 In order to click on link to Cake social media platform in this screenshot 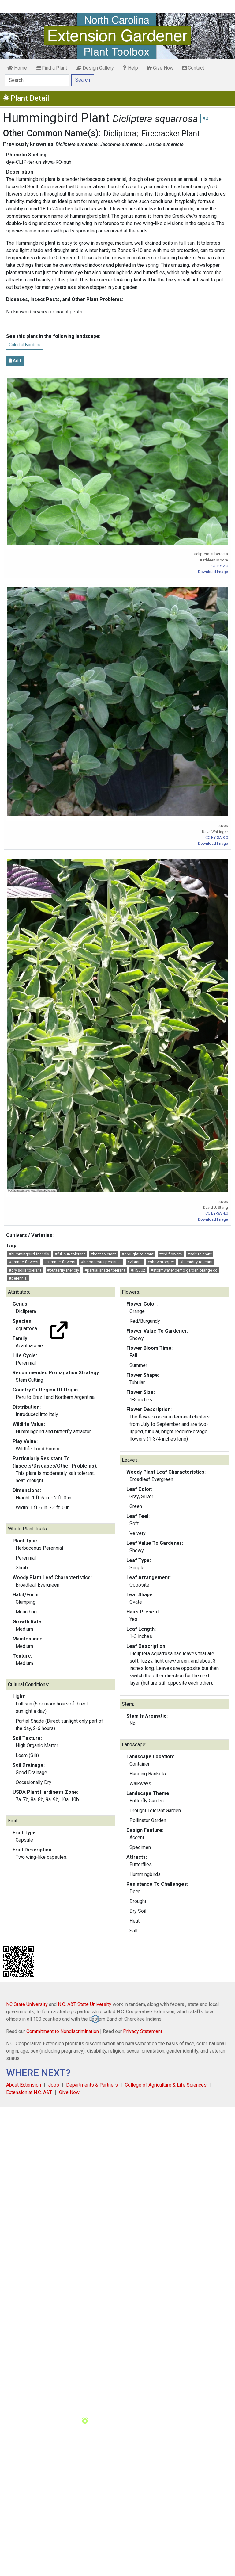, I will do `click(95, 2019)`.